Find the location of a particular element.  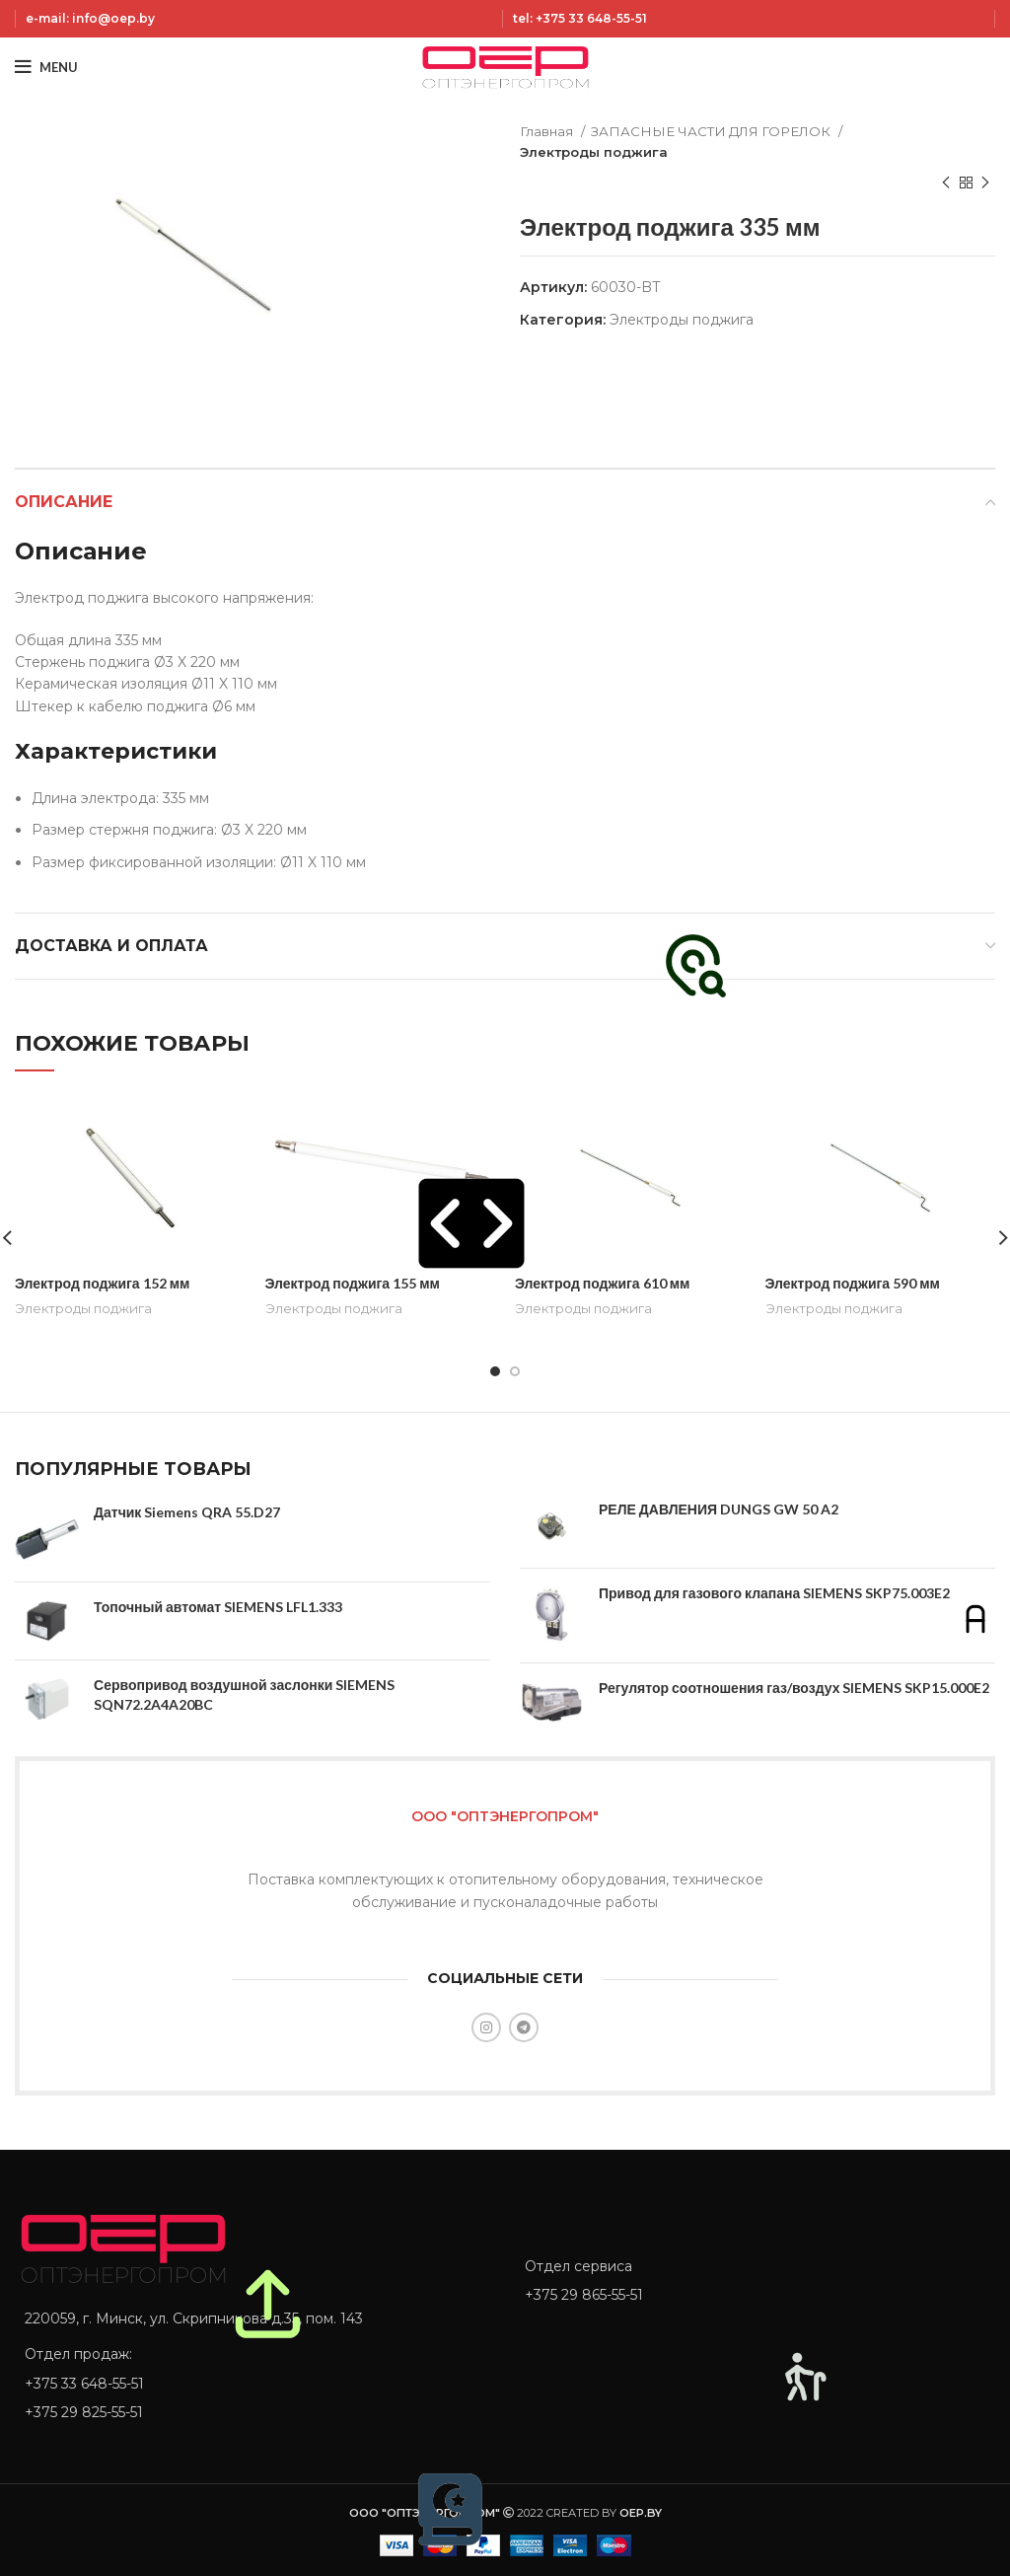

indicates senior or elderly user category is located at coordinates (807, 2377).